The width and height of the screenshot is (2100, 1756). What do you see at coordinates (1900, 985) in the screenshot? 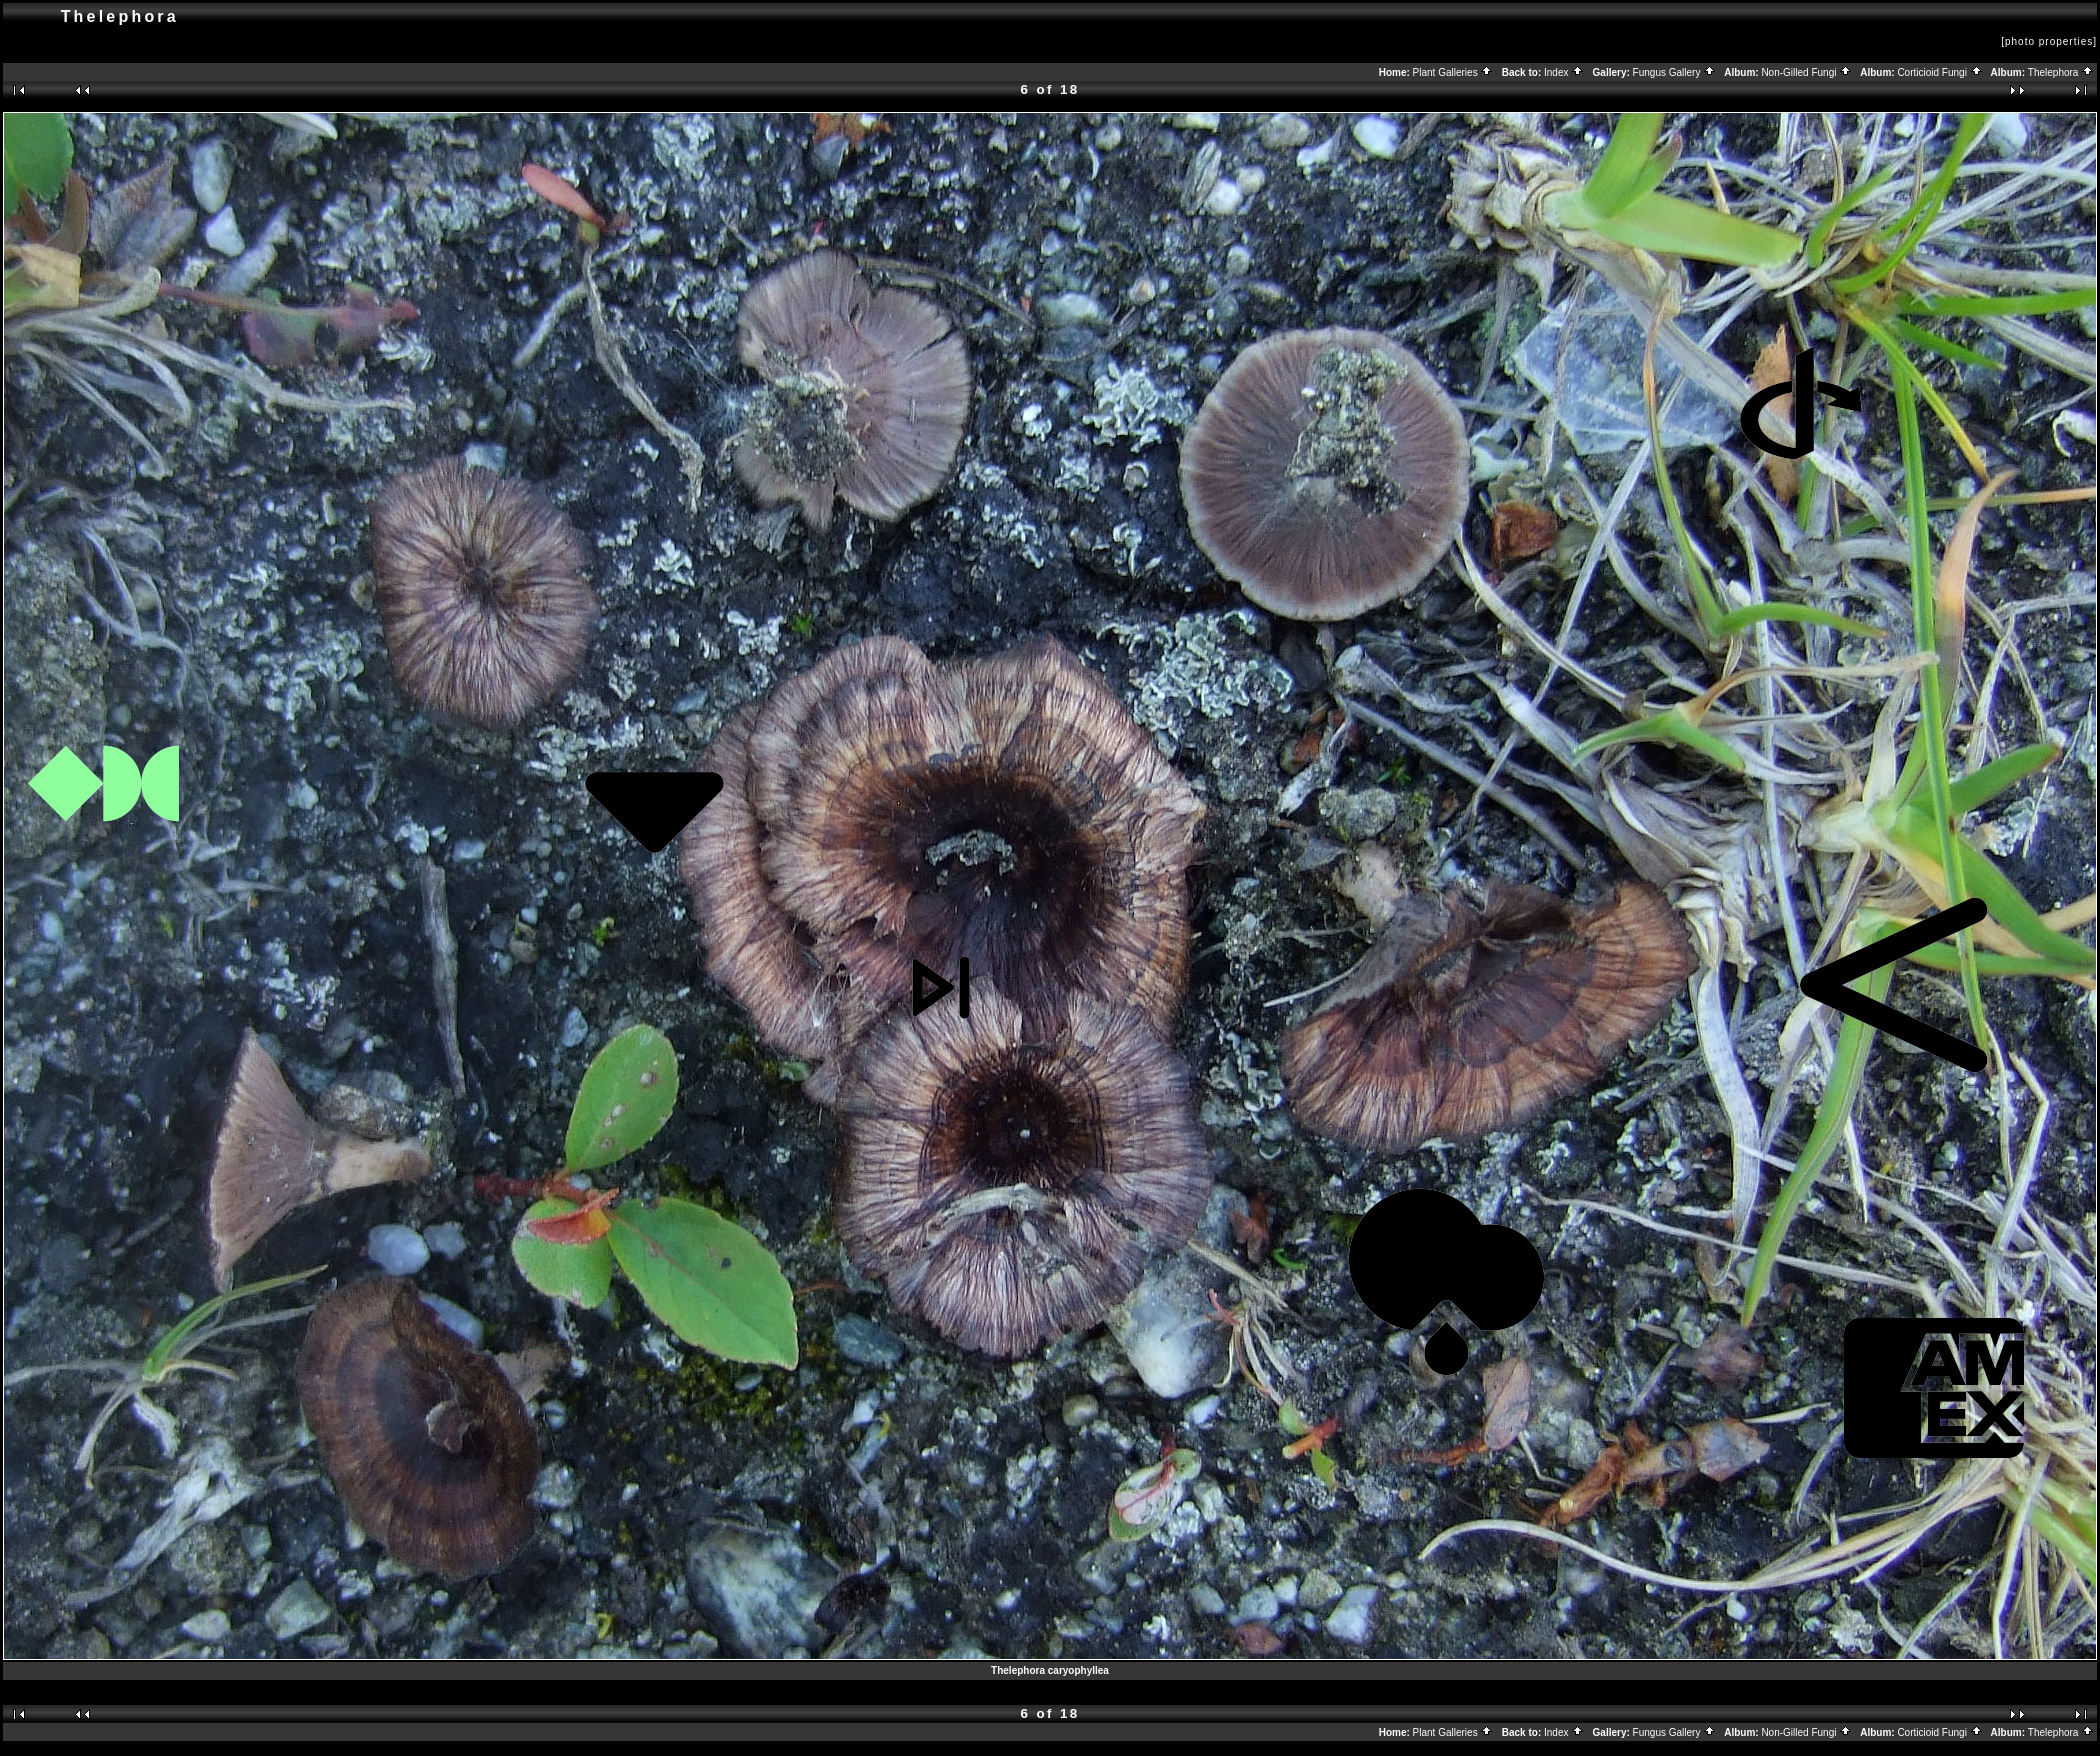
I see `navigate back to the previous screen` at bounding box center [1900, 985].